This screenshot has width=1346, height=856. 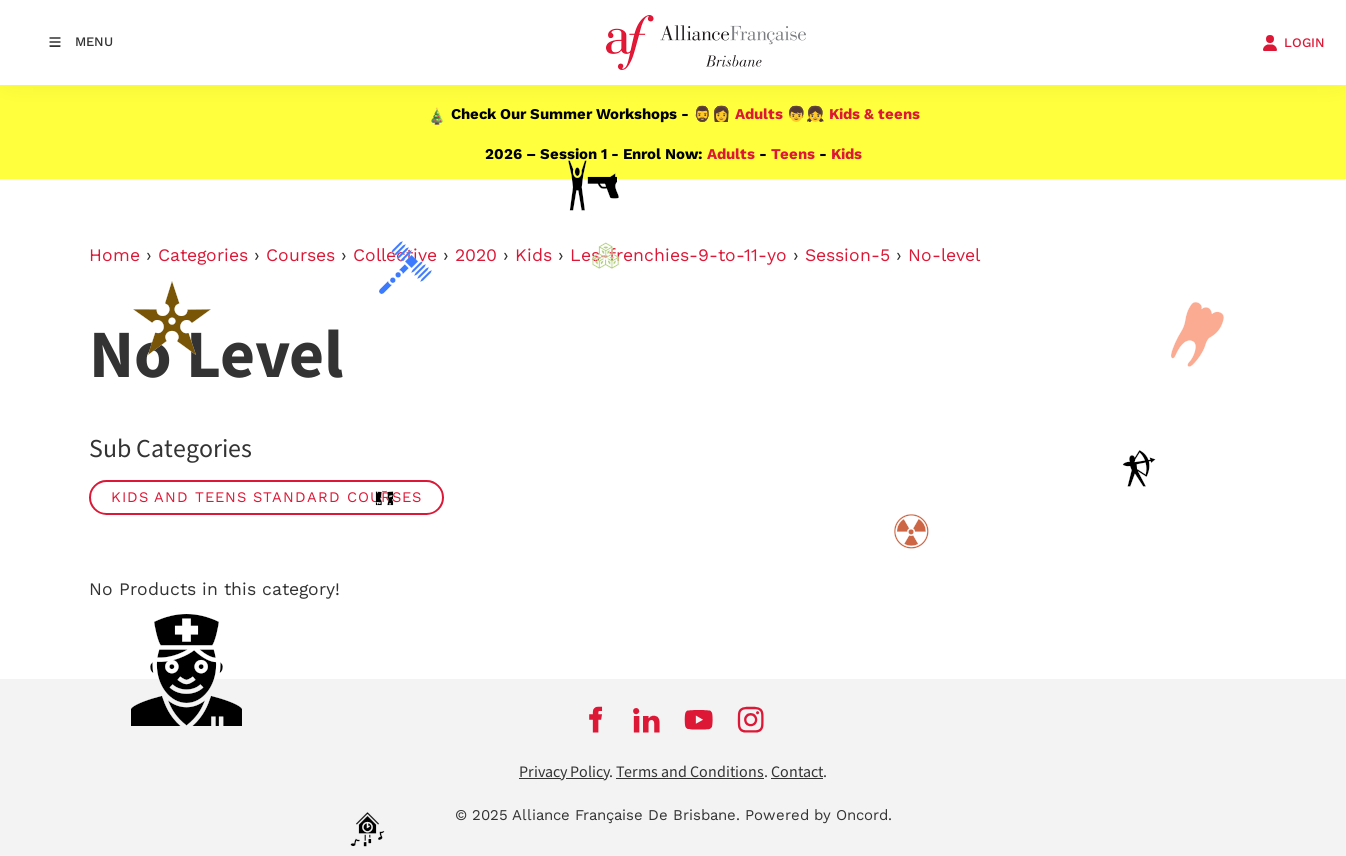 What do you see at coordinates (605, 255) in the screenshot?
I see `access 3D modeling or building tools` at bounding box center [605, 255].